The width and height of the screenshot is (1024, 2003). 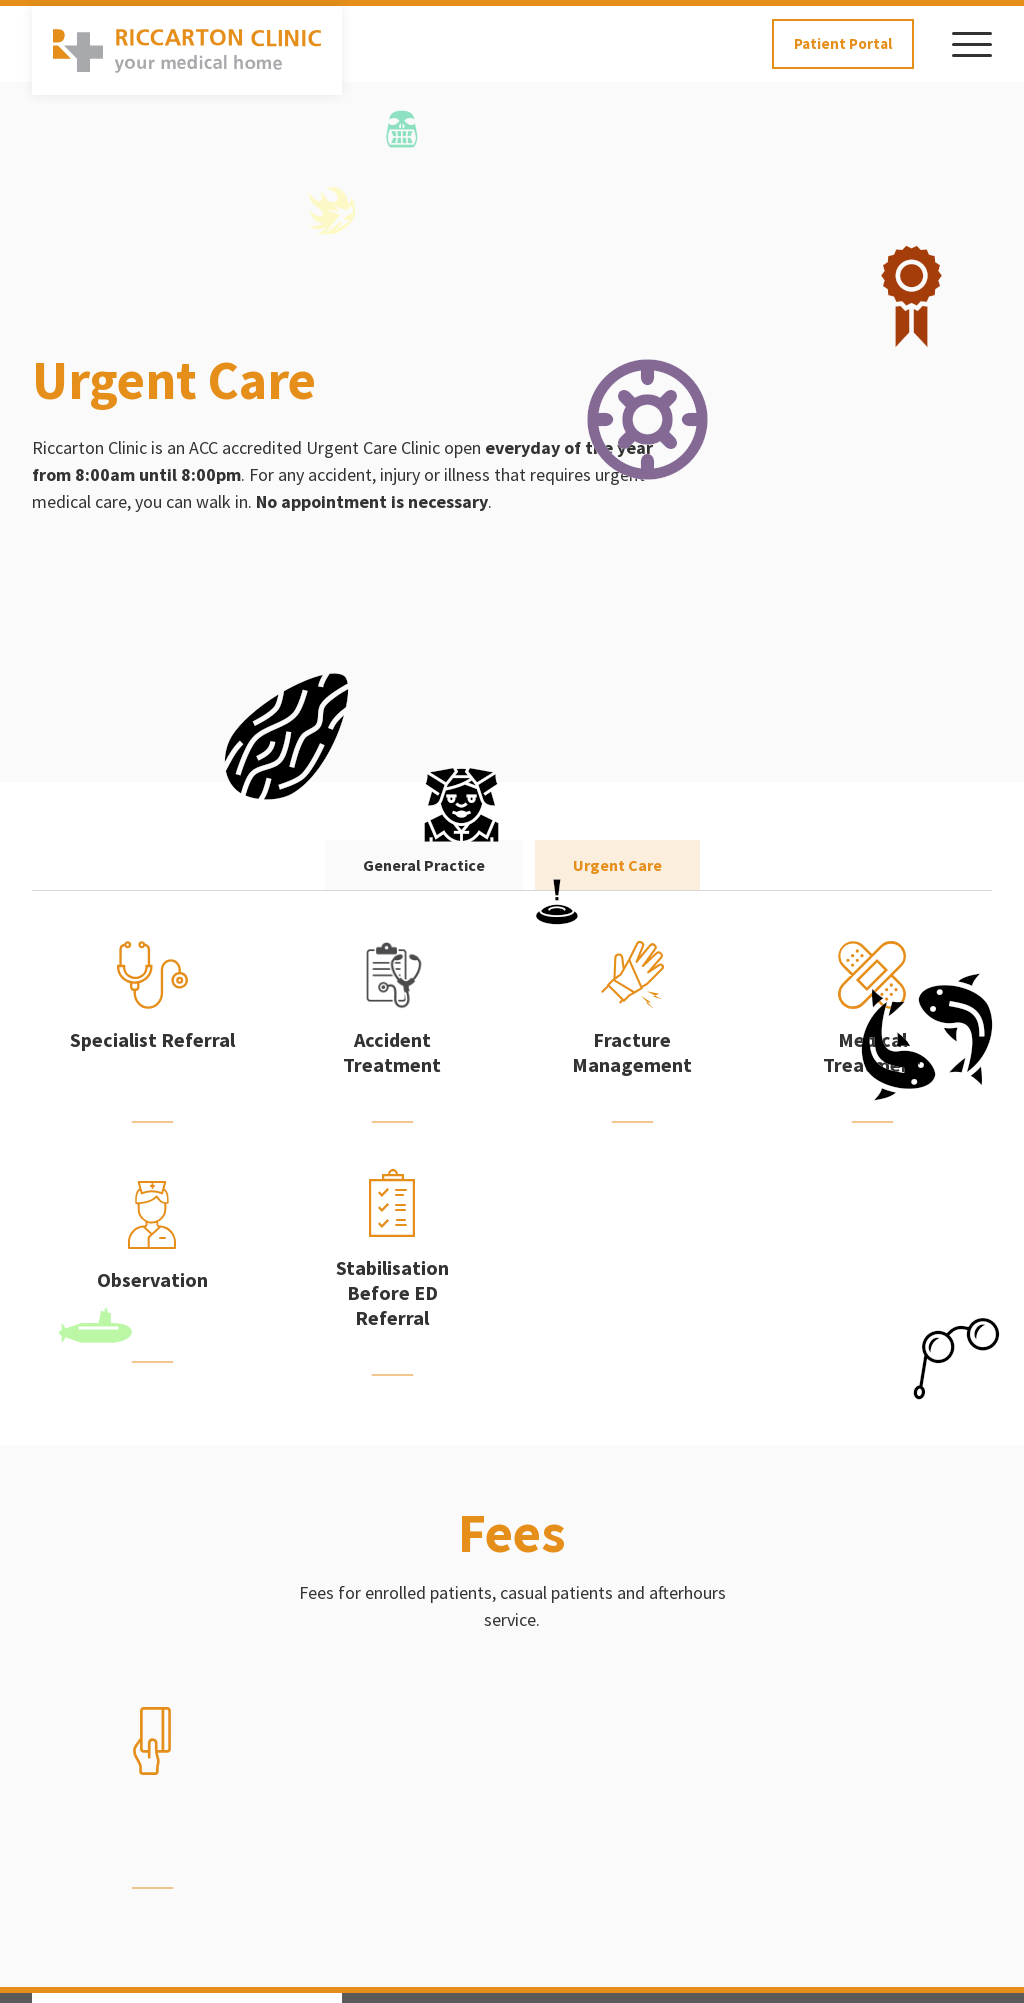 What do you see at coordinates (556, 901) in the screenshot?
I see `indicates a hazard or dangerous area in gameplay` at bounding box center [556, 901].